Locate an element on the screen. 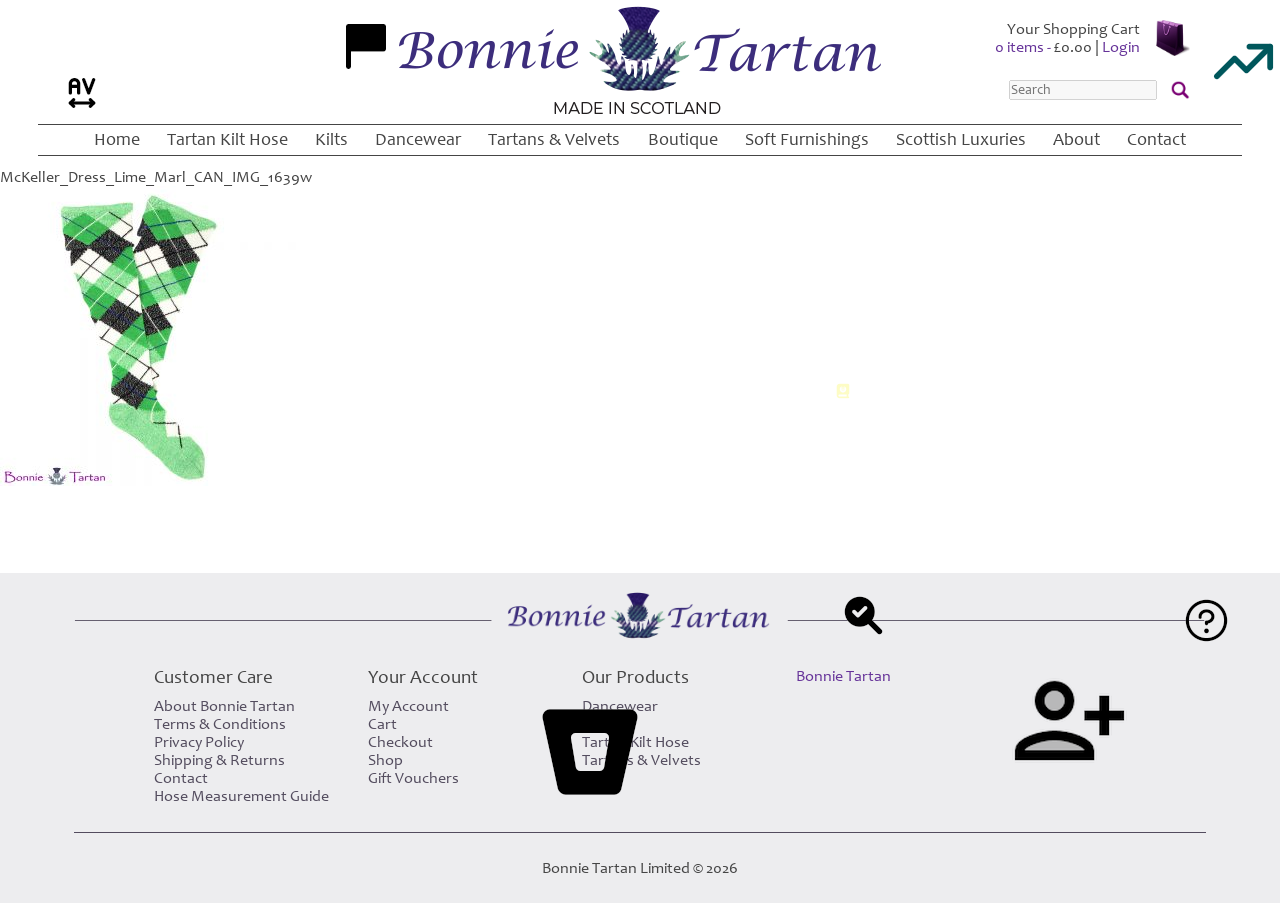 The image size is (1280, 903). access help or support is located at coordinates (1206, 620).